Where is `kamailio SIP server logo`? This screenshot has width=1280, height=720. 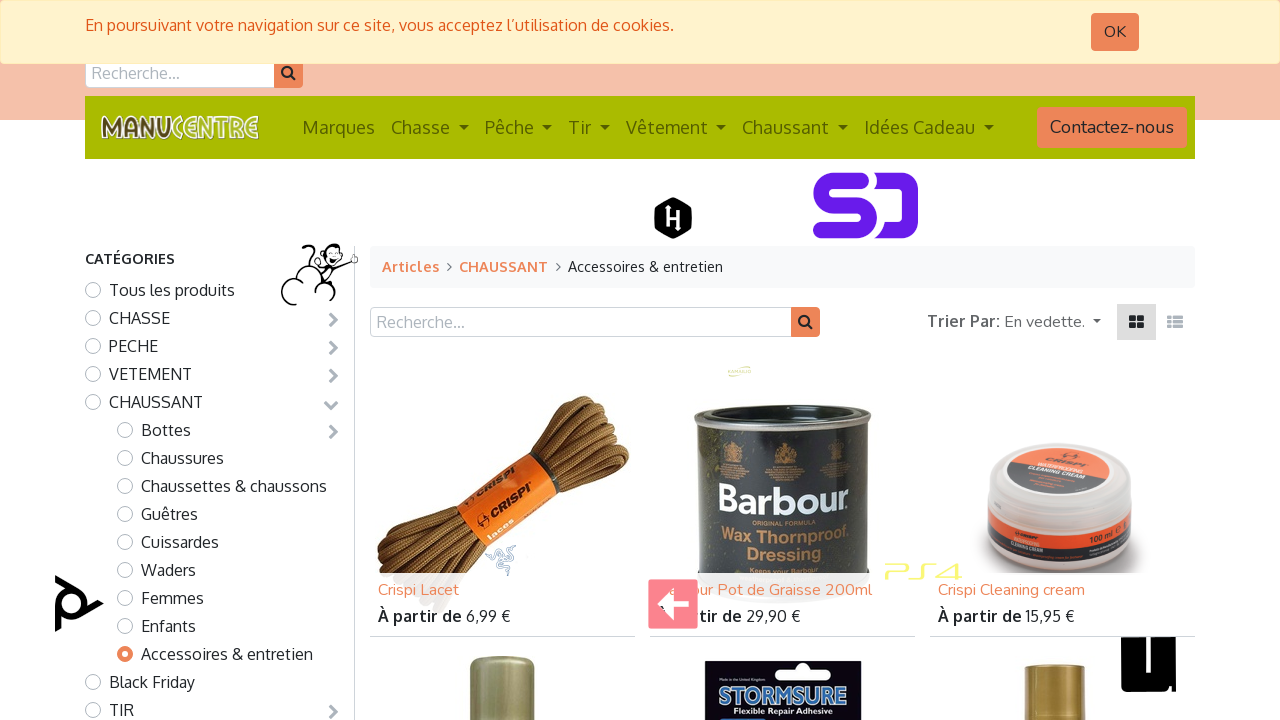
kamailio SIP server logo is located at coordinates (739, 371).